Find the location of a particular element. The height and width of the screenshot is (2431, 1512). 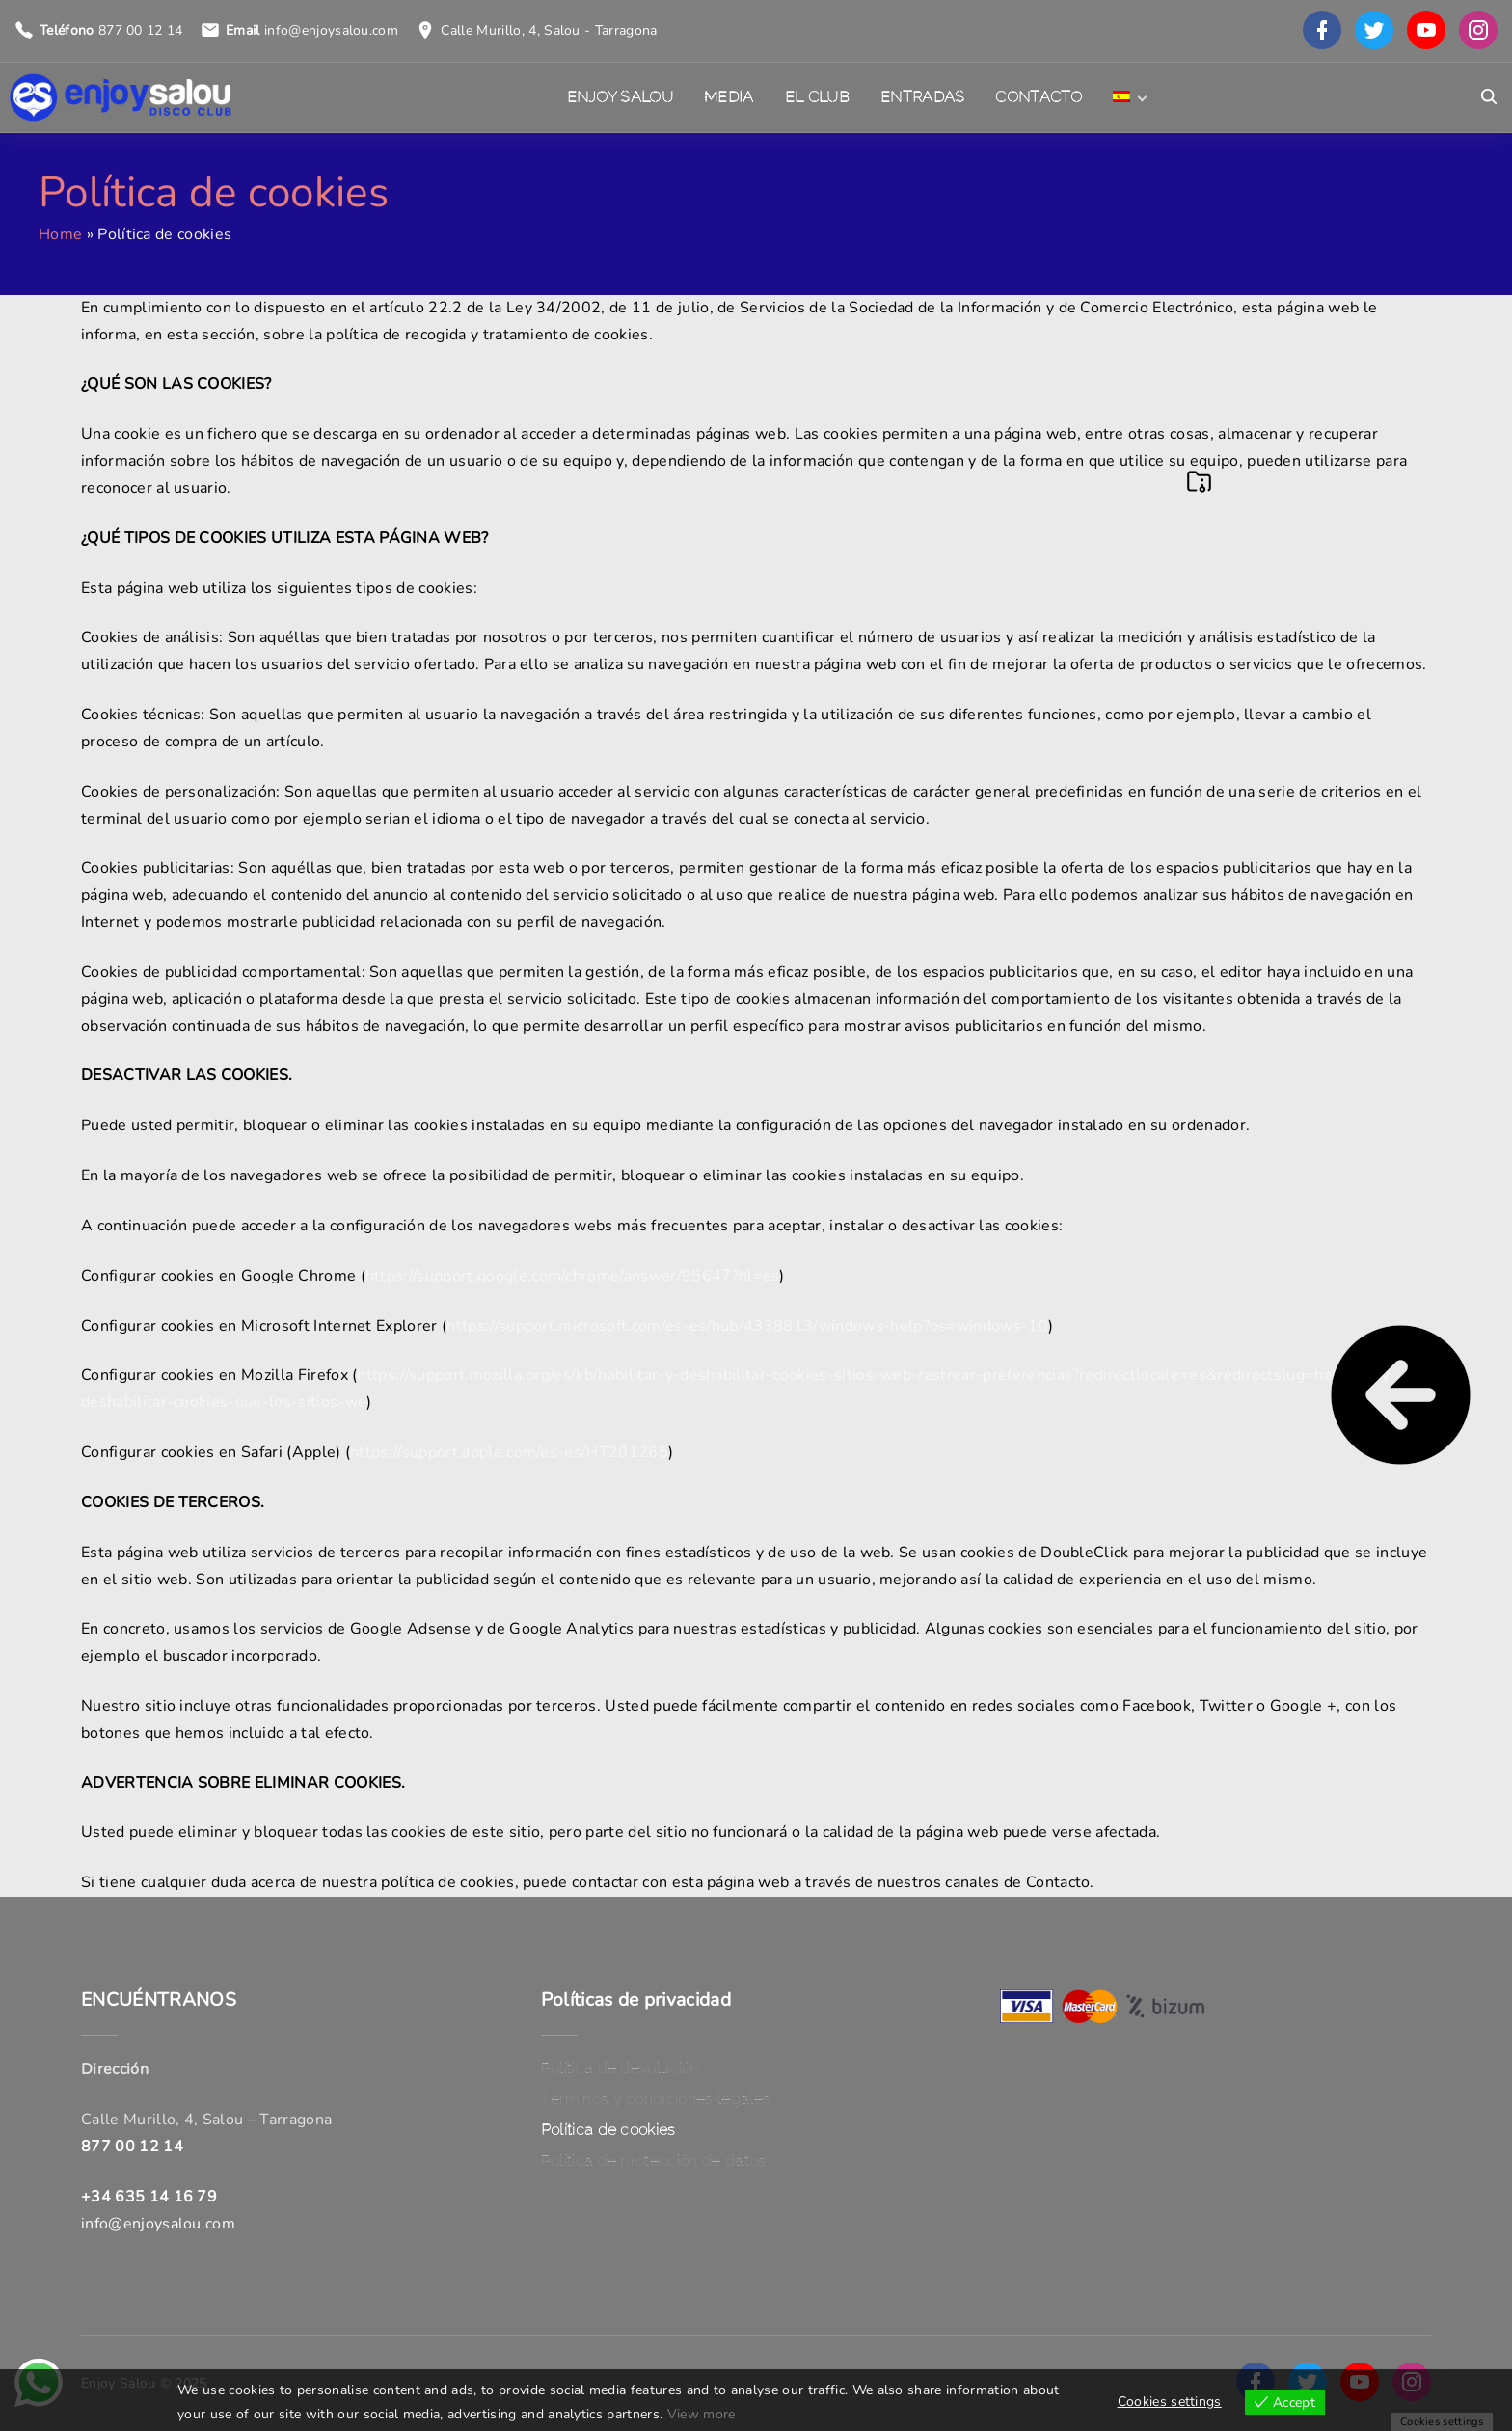

access archived files or folders is located at coordinates (1199, 481).